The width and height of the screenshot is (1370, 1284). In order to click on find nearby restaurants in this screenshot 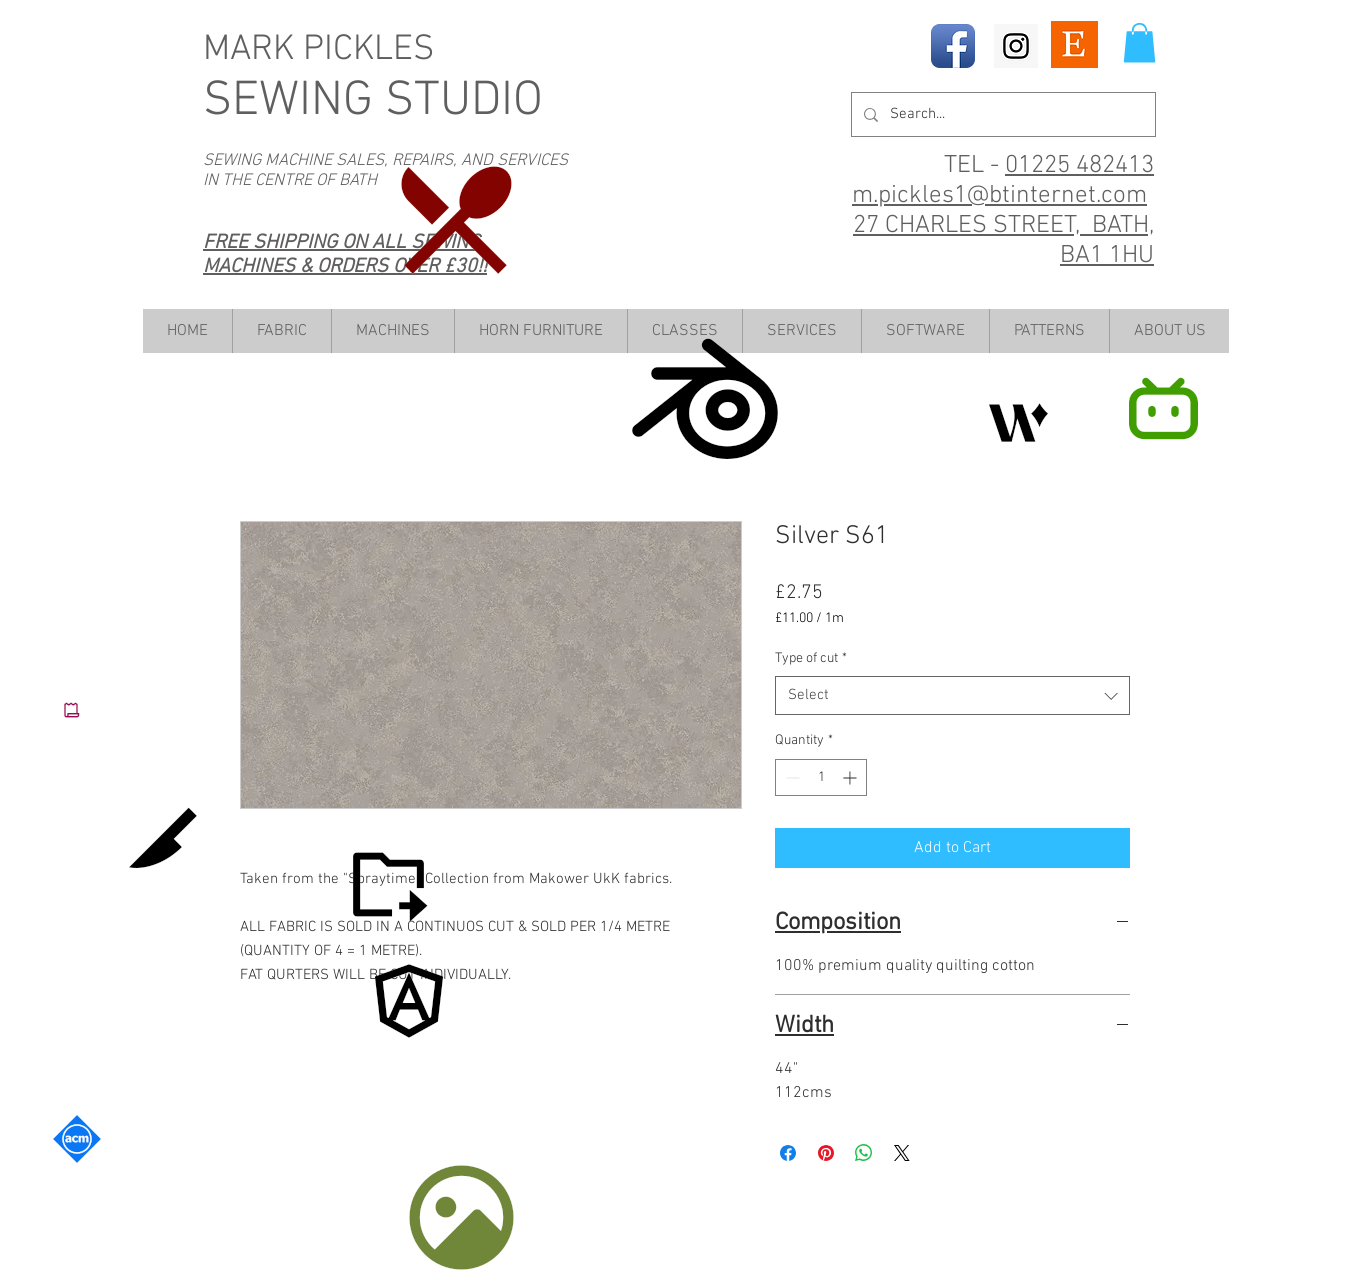, I will do `click(455, 216)`.